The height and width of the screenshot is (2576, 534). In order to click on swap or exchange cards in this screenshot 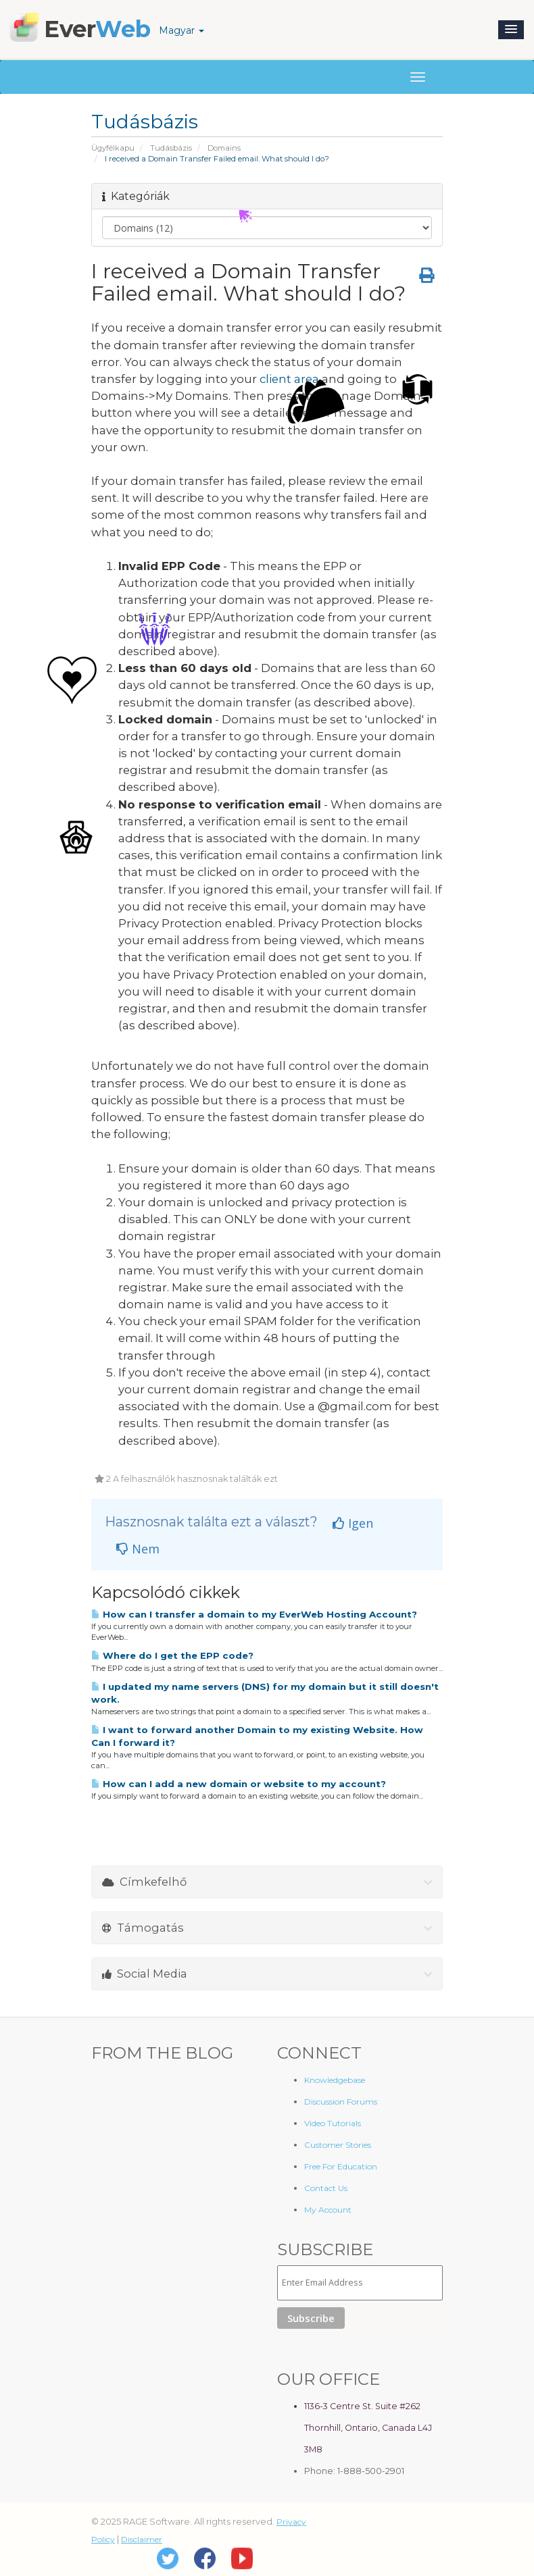, I will do `click(417, 389)`.